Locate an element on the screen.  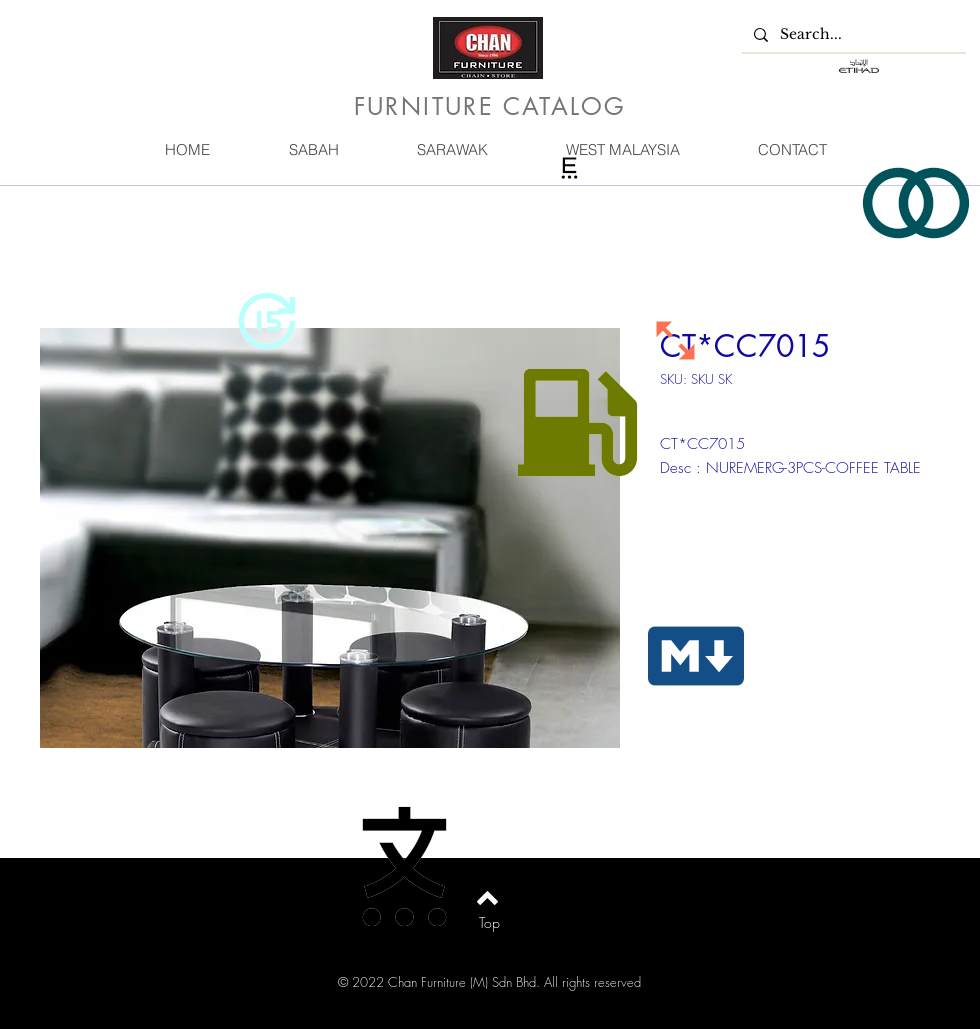
add emphasis marks to chinese text is located at coordinates (404, 866).